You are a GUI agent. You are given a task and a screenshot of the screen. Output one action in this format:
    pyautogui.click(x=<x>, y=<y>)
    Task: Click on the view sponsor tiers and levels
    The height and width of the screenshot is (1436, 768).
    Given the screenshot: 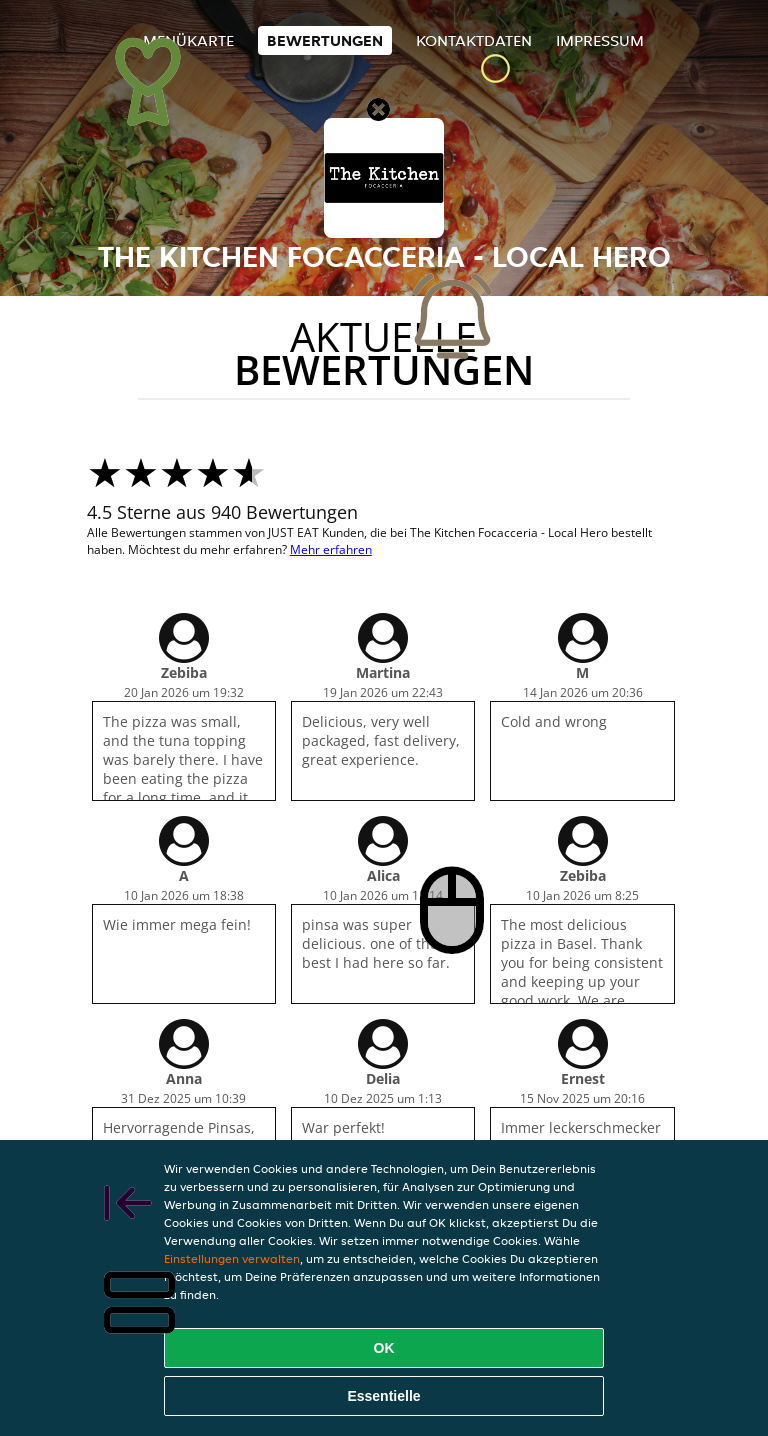 What is the action you would take?
    pyautogui.click(x=148, y=79)
    